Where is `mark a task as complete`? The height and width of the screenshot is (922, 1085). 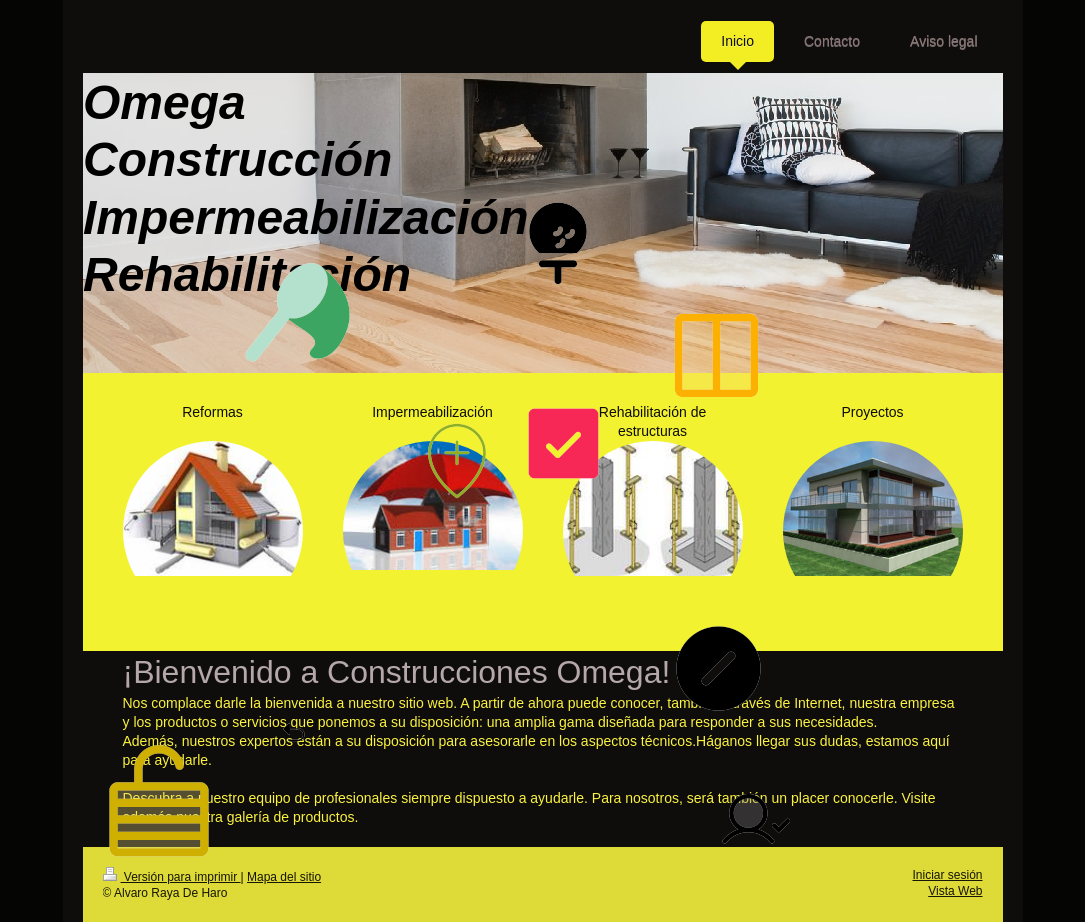
mark a task as complete is located at coordinates (563, 443).